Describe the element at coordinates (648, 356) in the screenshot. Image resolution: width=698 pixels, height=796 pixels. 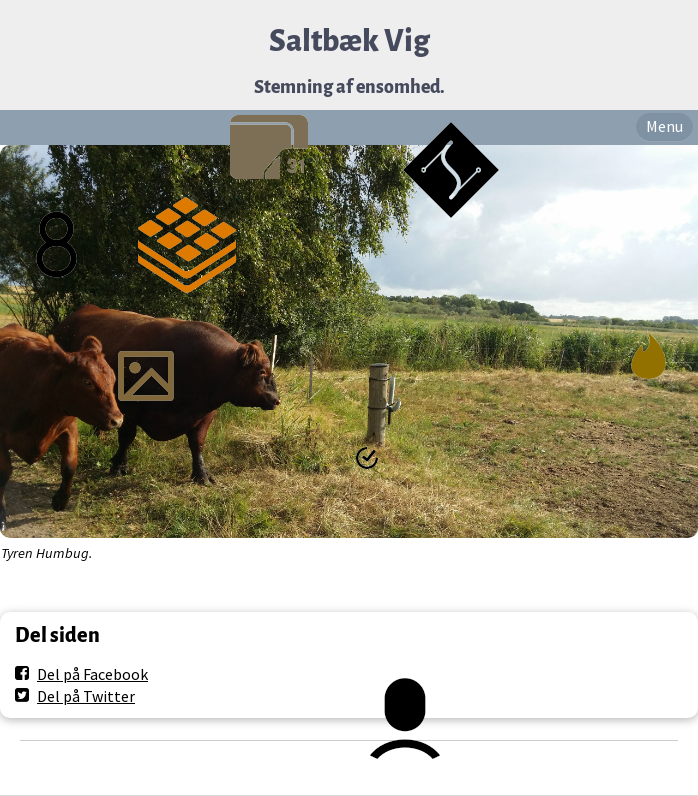
I see `open the tinder dating app` at that location.